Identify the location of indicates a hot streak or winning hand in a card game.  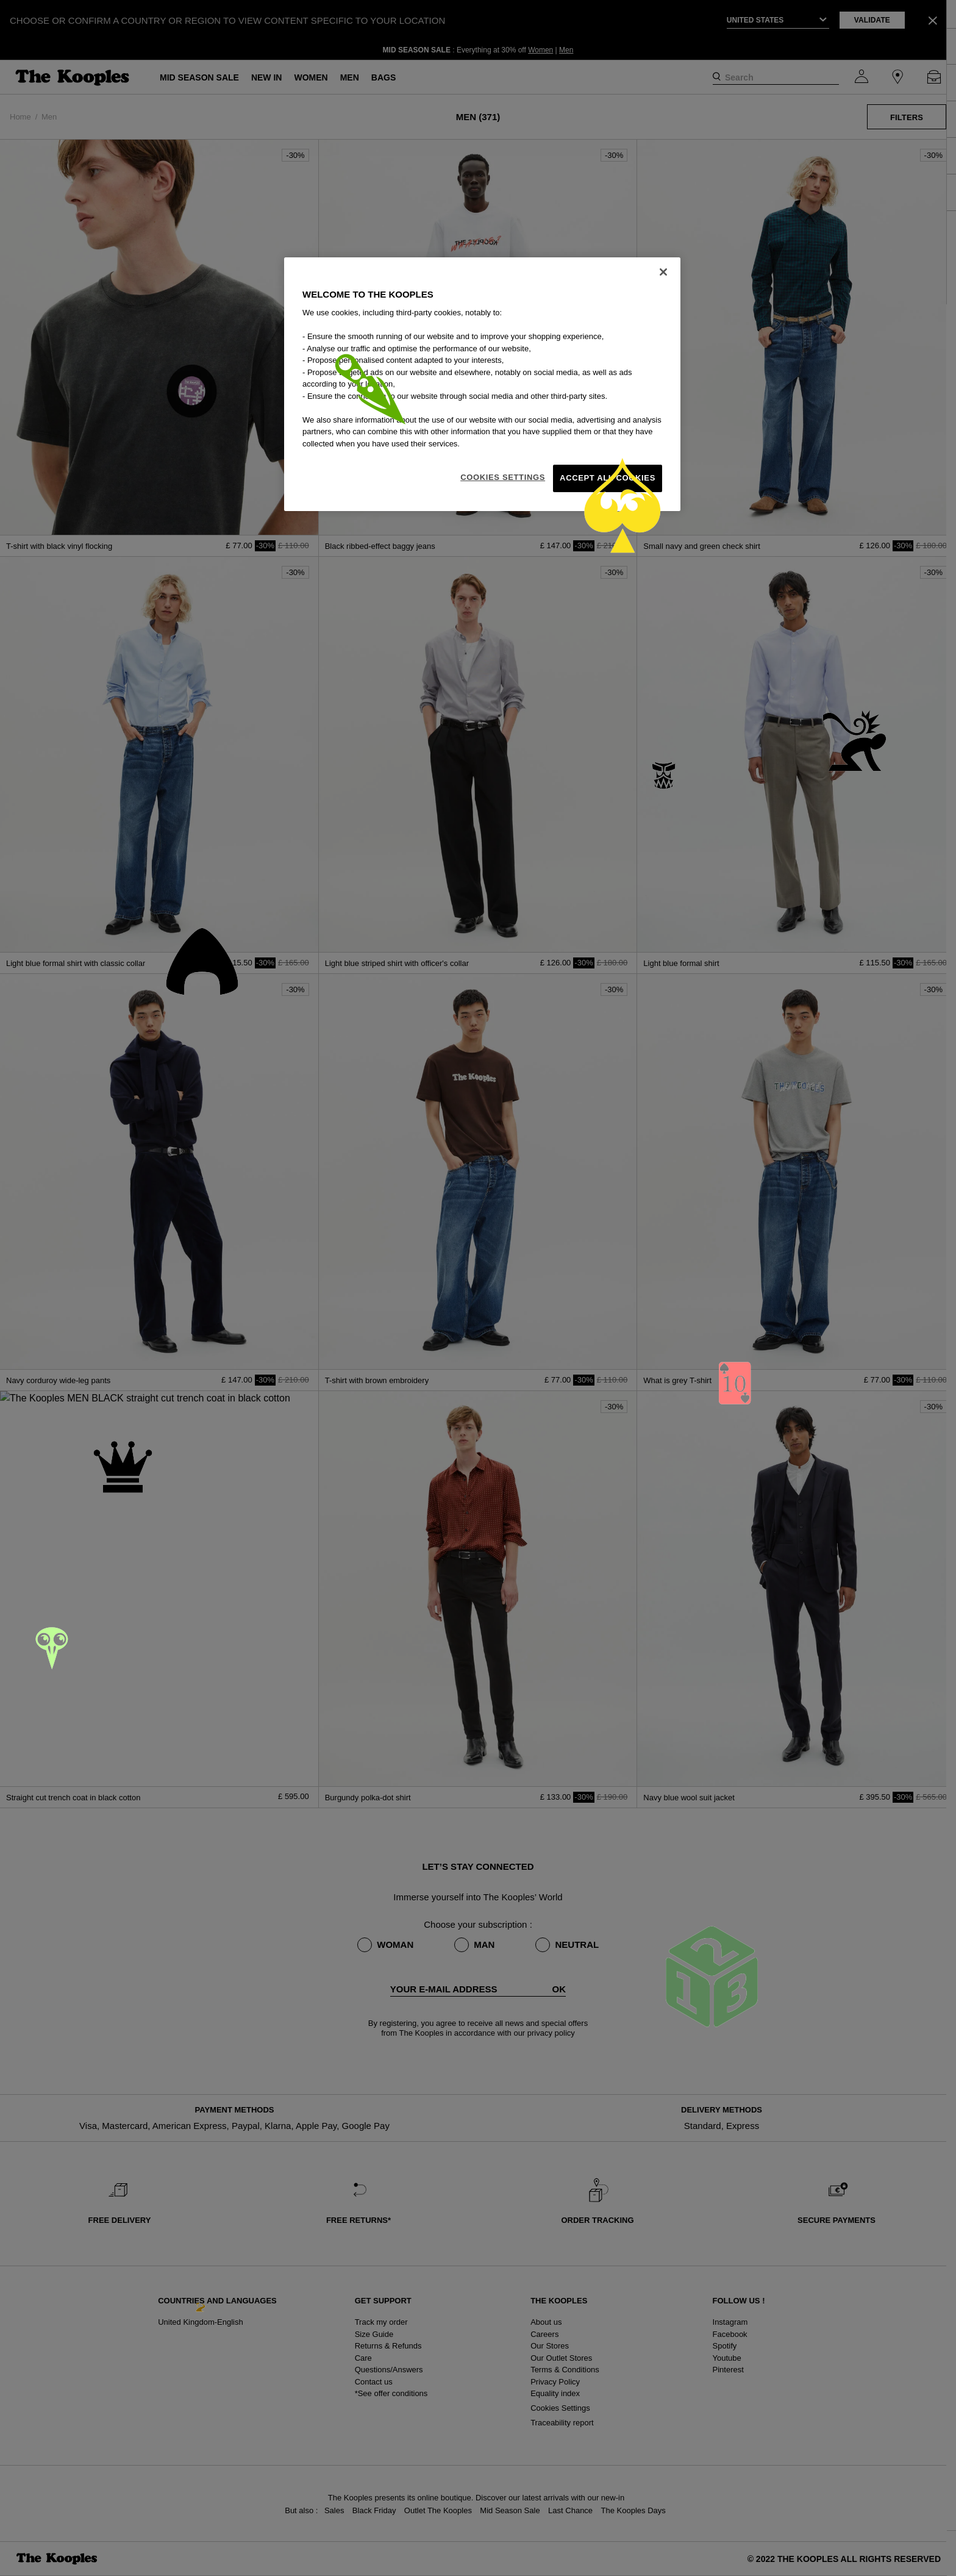
(622, 506).